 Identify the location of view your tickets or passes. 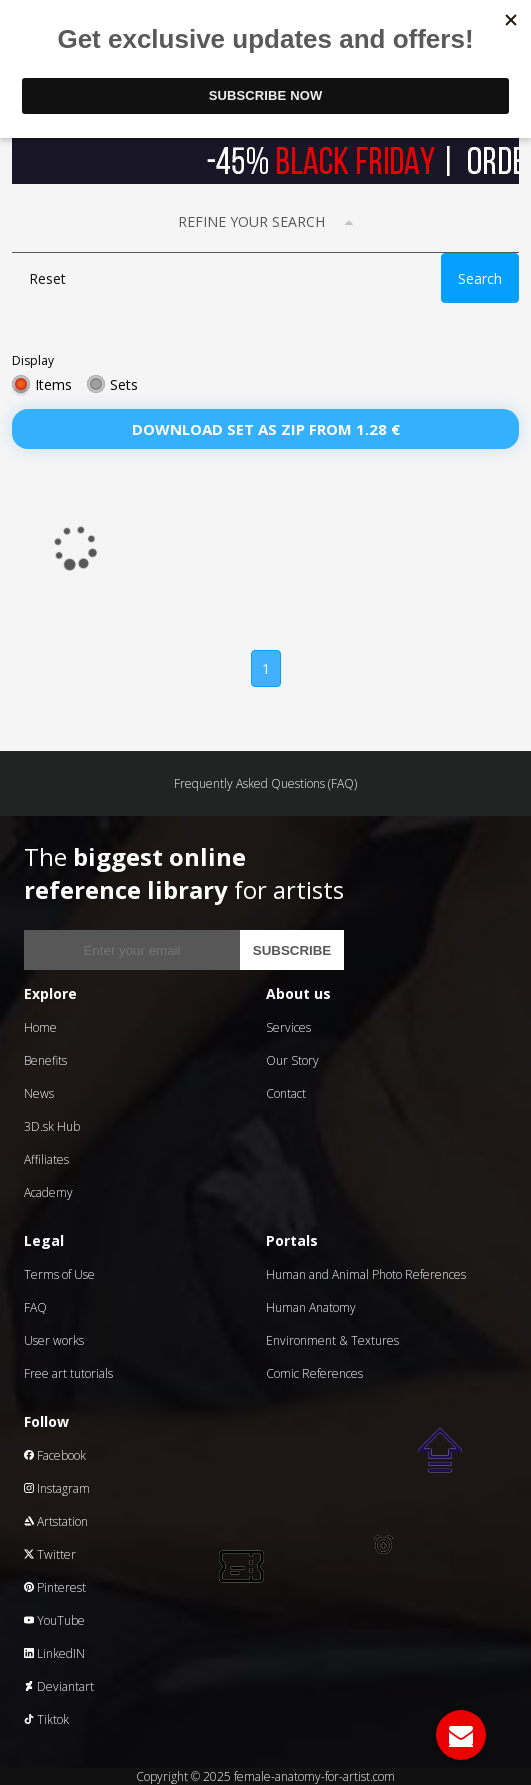
(241, 1566).